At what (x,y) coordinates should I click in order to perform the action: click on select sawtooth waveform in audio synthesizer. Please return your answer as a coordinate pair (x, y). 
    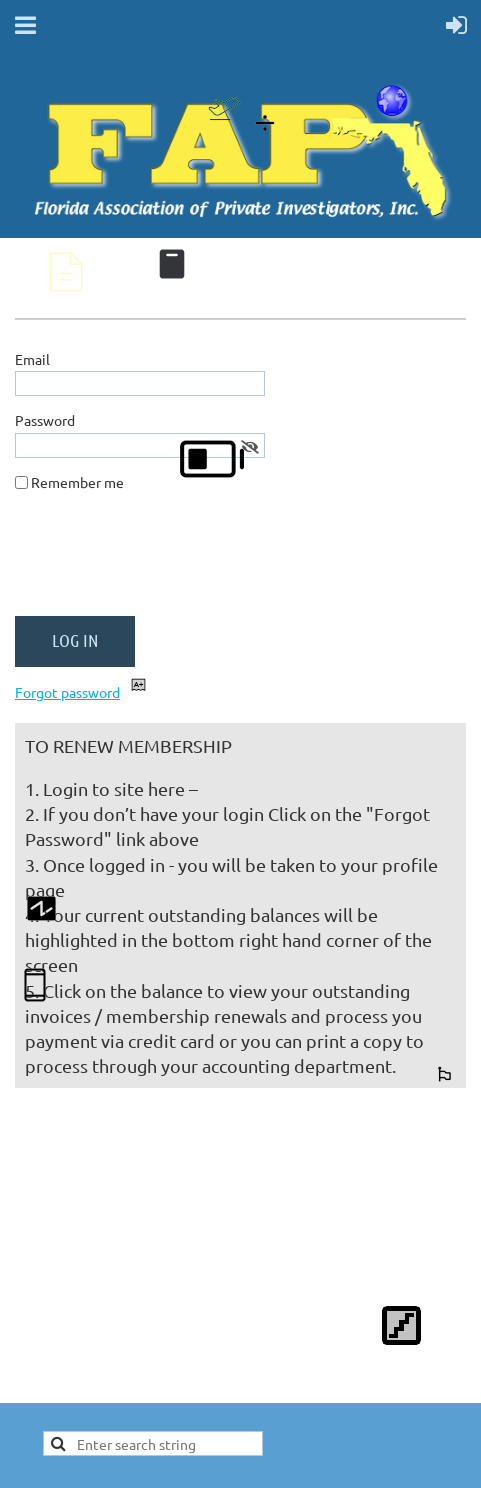
    Looking at the image, I should click on (41, 908).